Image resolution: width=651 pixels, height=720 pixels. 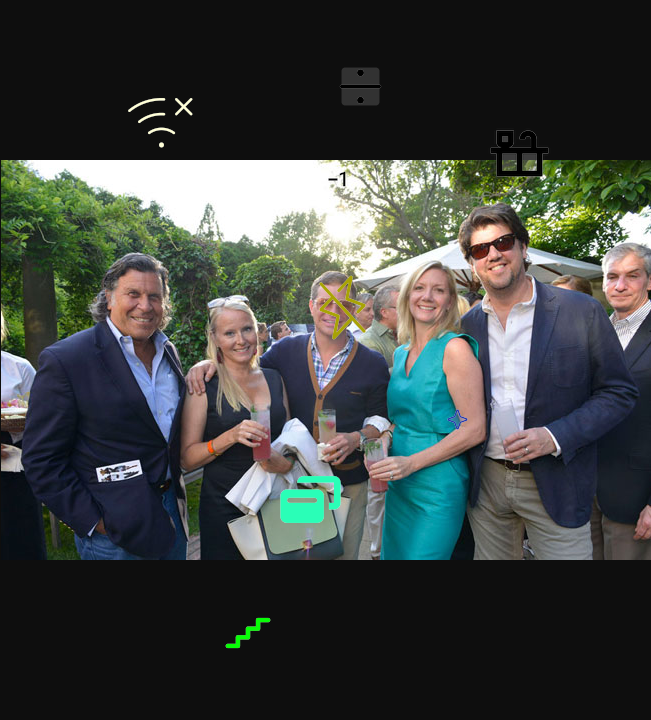 What do you see at coordinates (248, 633) in the screenshot?
I see `view steps or stairs in a building map` at bounding box center [248, 633].